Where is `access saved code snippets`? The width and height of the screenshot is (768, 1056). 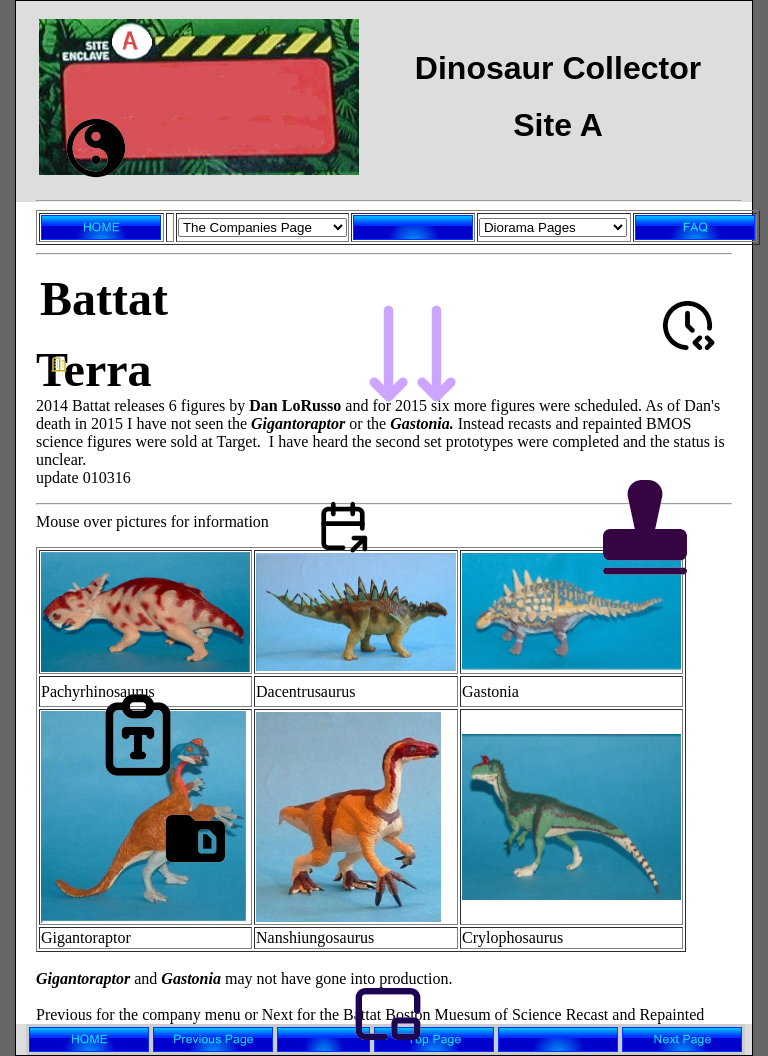 access saved code snippets is located at coordinates (195, 838).